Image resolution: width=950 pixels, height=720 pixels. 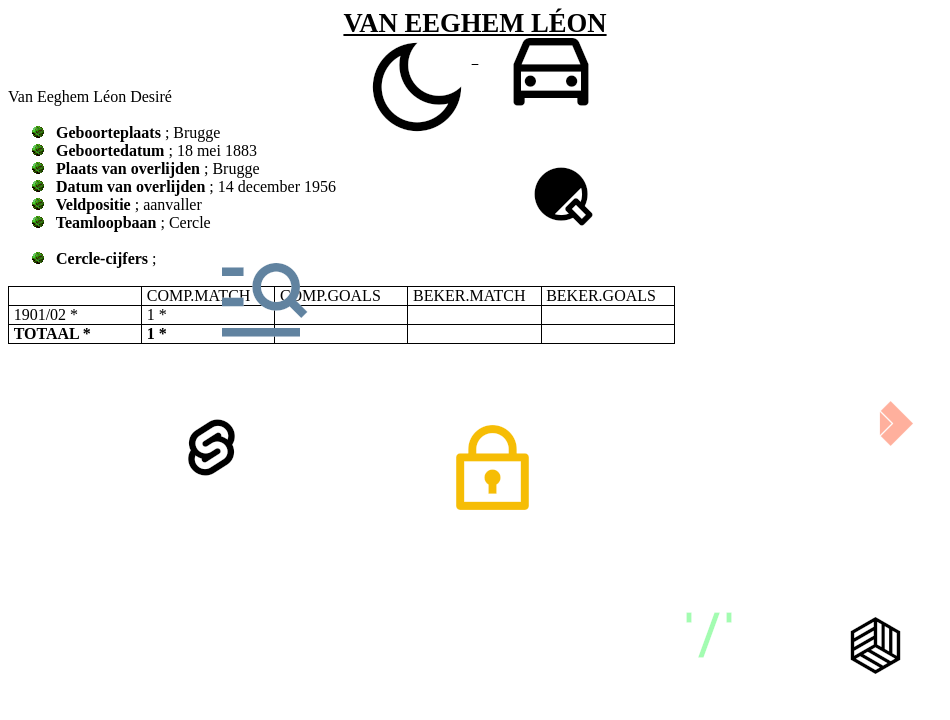 I want to click on open badges platform logo, so click(x=875, y=645).